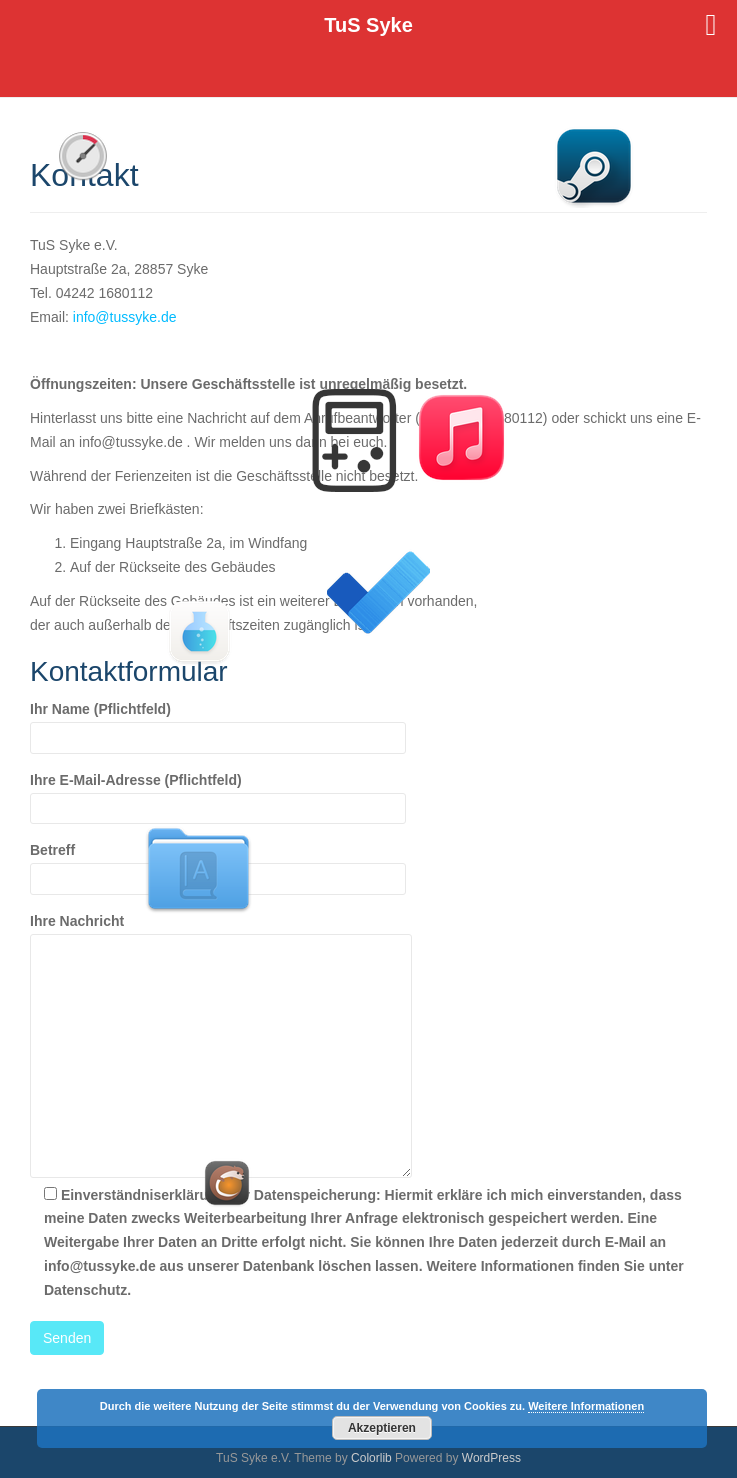  What do you see at coordinates (83, 156) in the screenshot?
I see `open sysprof system profiler` at bounding box center [83, 156].